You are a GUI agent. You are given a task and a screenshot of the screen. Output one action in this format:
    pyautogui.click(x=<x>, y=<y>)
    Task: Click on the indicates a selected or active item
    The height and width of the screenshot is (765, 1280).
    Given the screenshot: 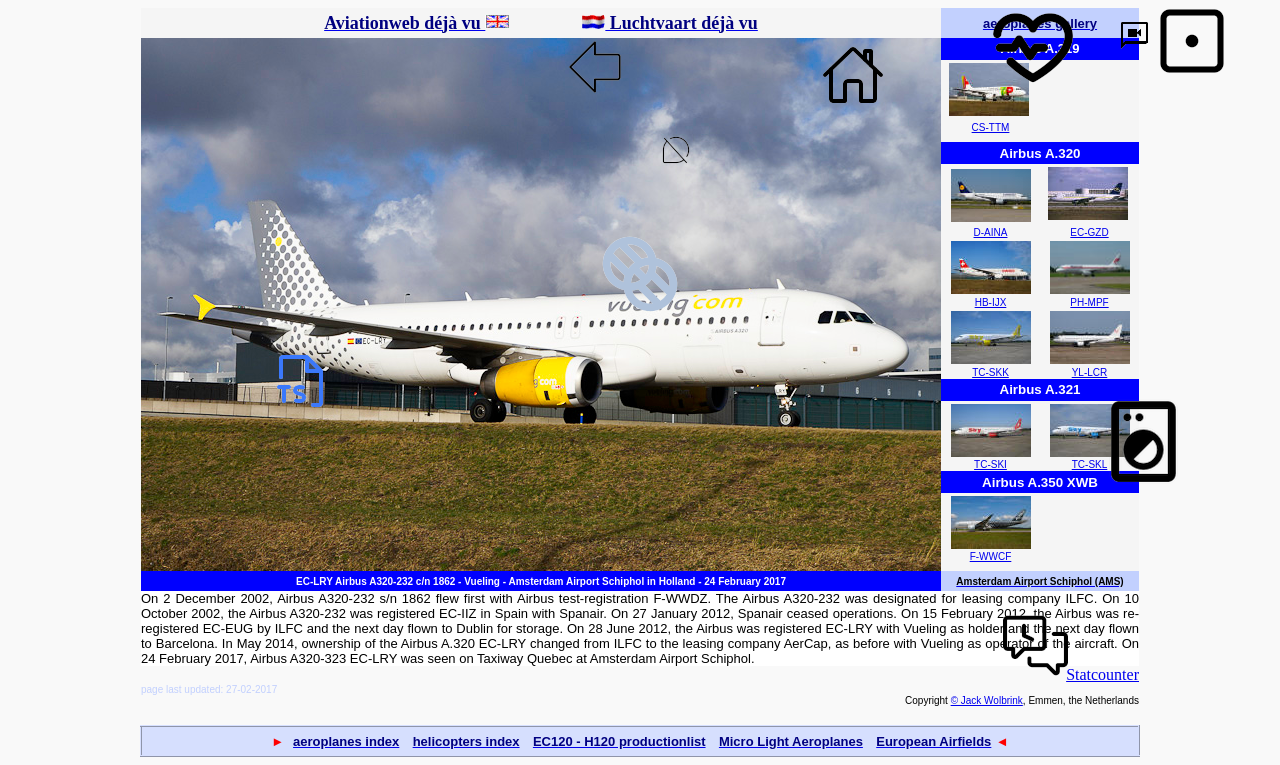 What is the action you would take?
    pyautogui.click(x=1192, y=41)
    